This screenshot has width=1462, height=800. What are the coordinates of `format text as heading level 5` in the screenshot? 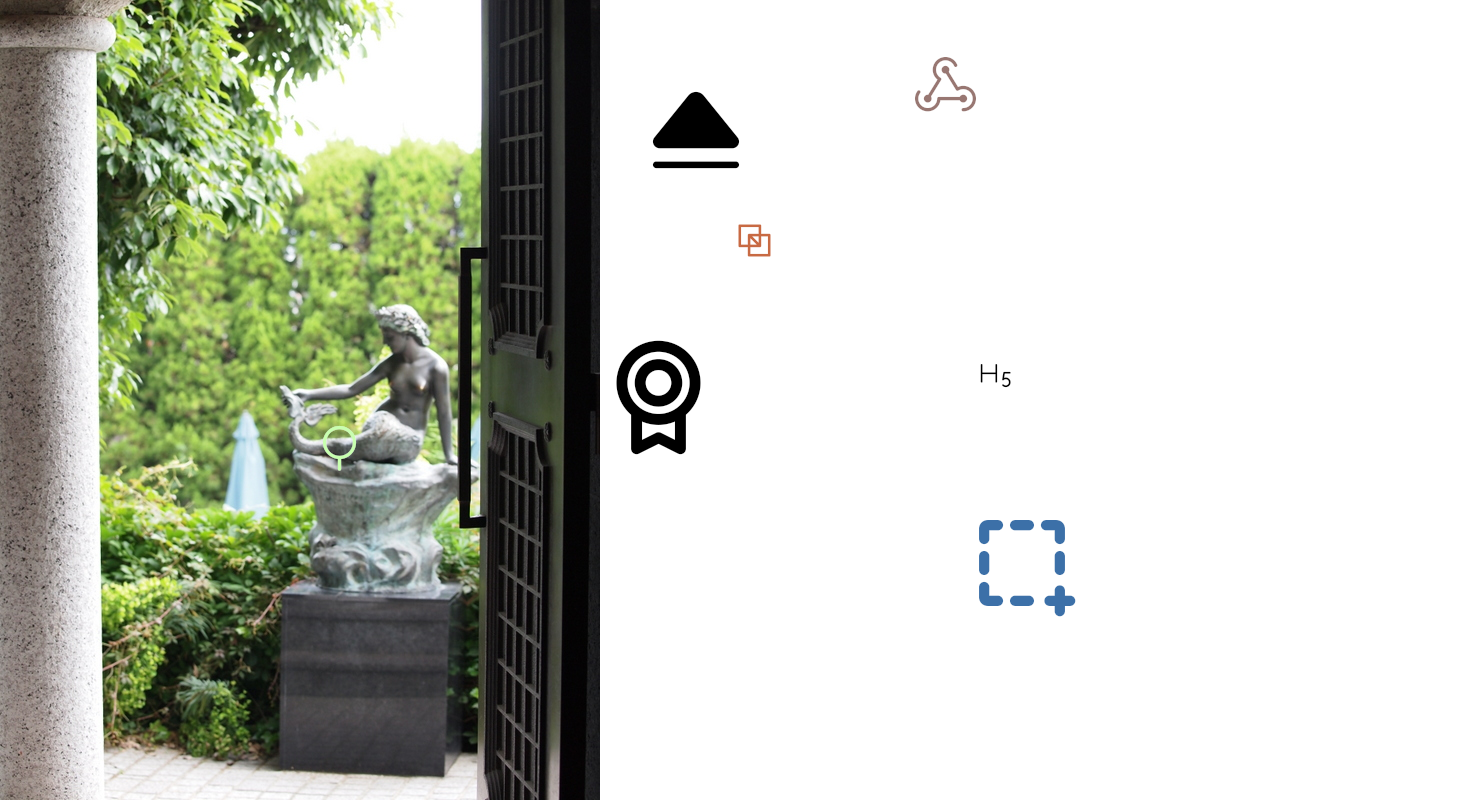 It's located at (994, 375).